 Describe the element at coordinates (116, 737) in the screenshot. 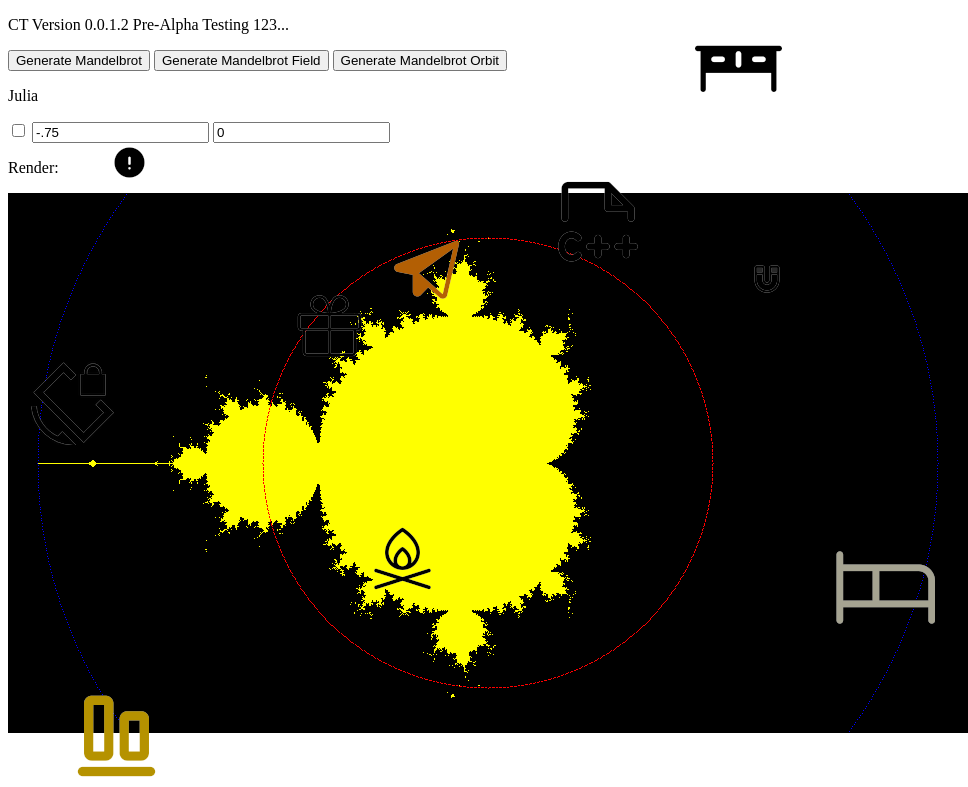

I see `align selected objects to the bottom` at that location.